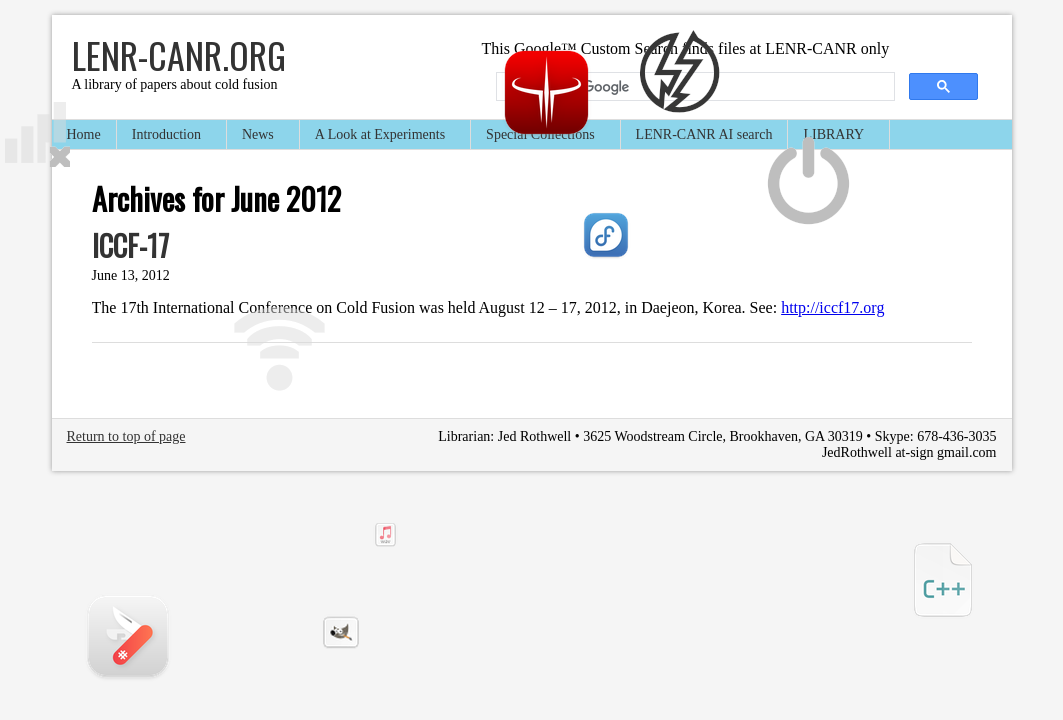  Describe the element at coordinates (606, 235) in the screenshot. I see `open the fedora linux application` at that location.